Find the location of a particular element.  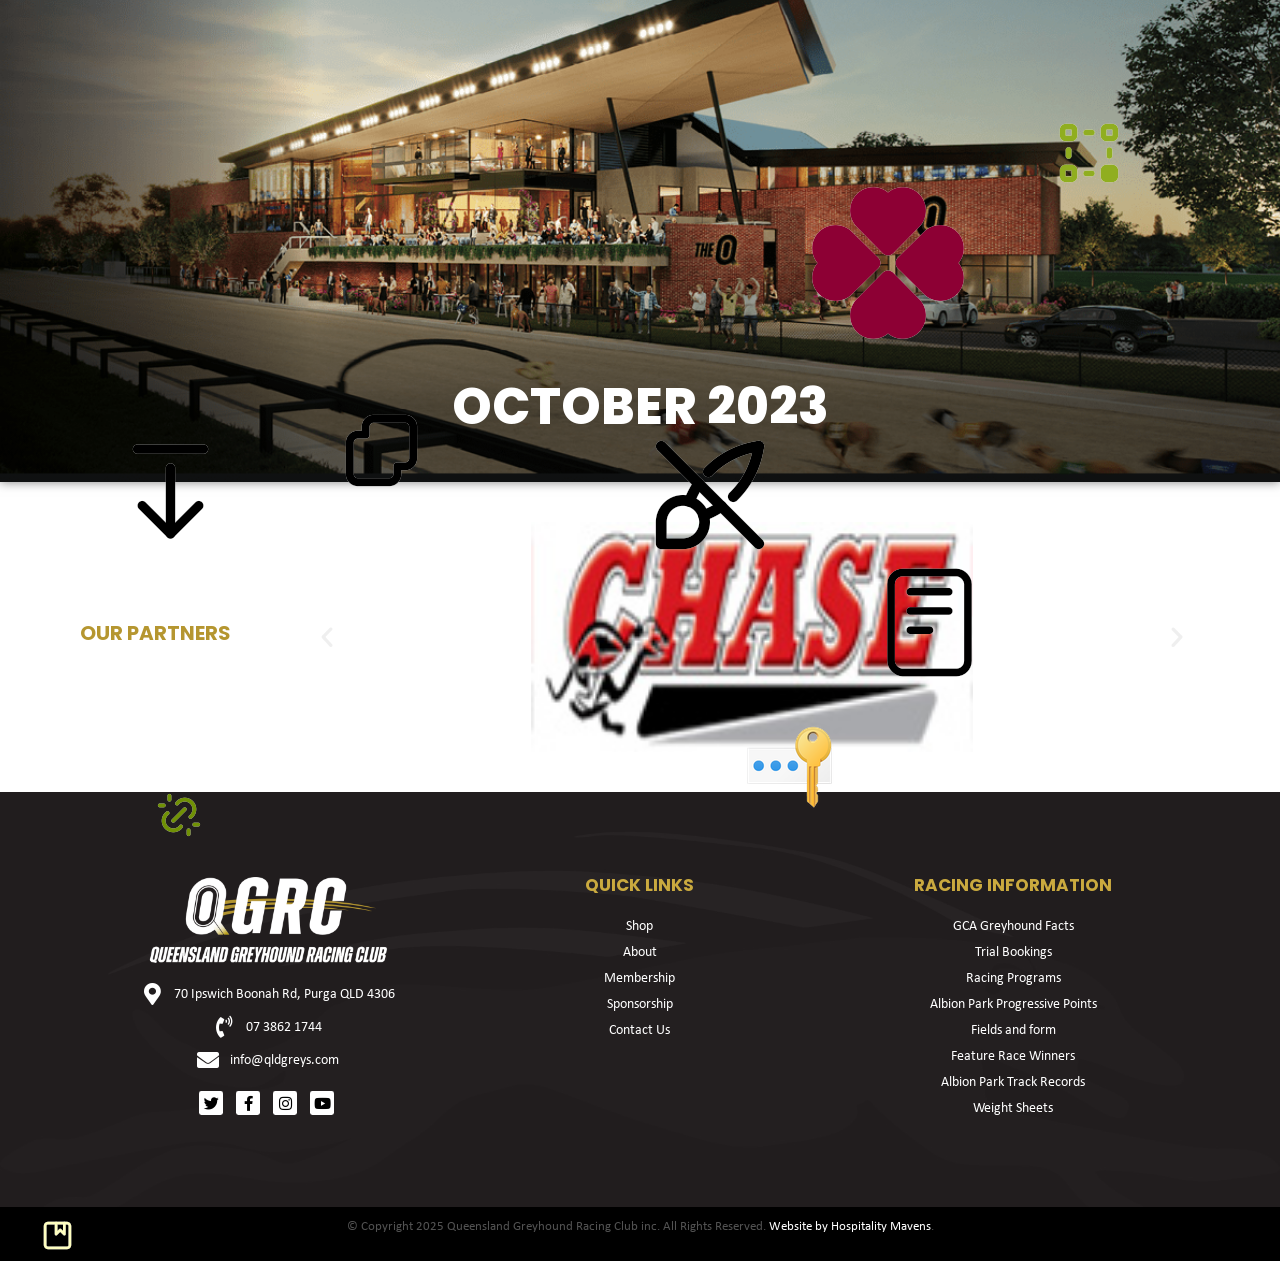

set transform anchor to bottom-right corner is located at coordinates (1089, 153).